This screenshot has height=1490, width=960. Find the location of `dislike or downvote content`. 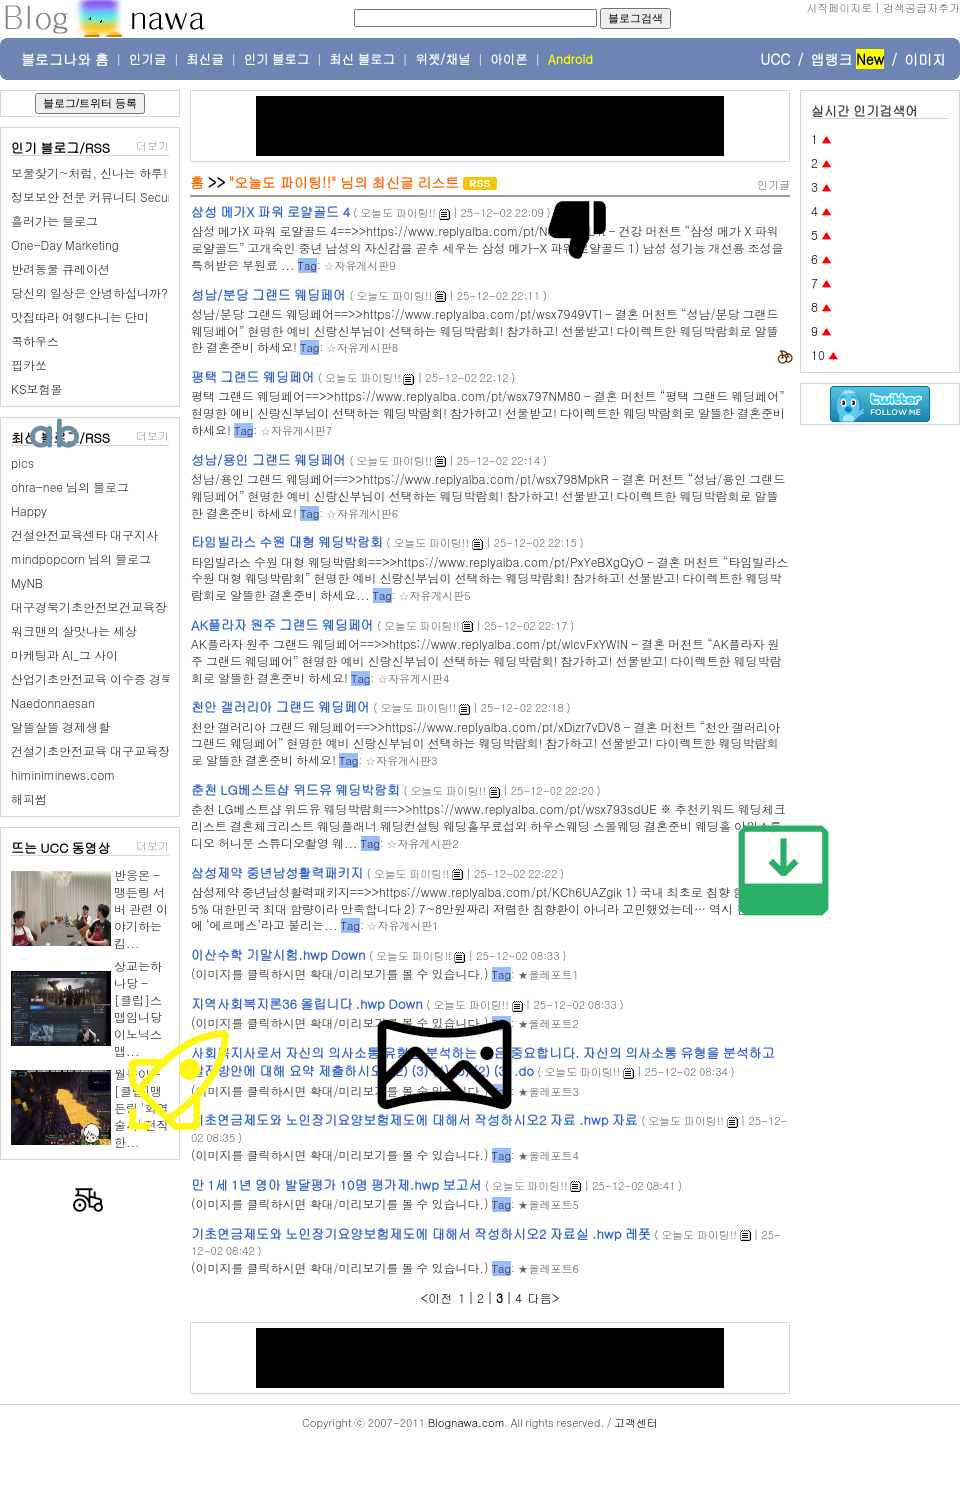

dislike or downvote content is located at coordinates (577, 230).